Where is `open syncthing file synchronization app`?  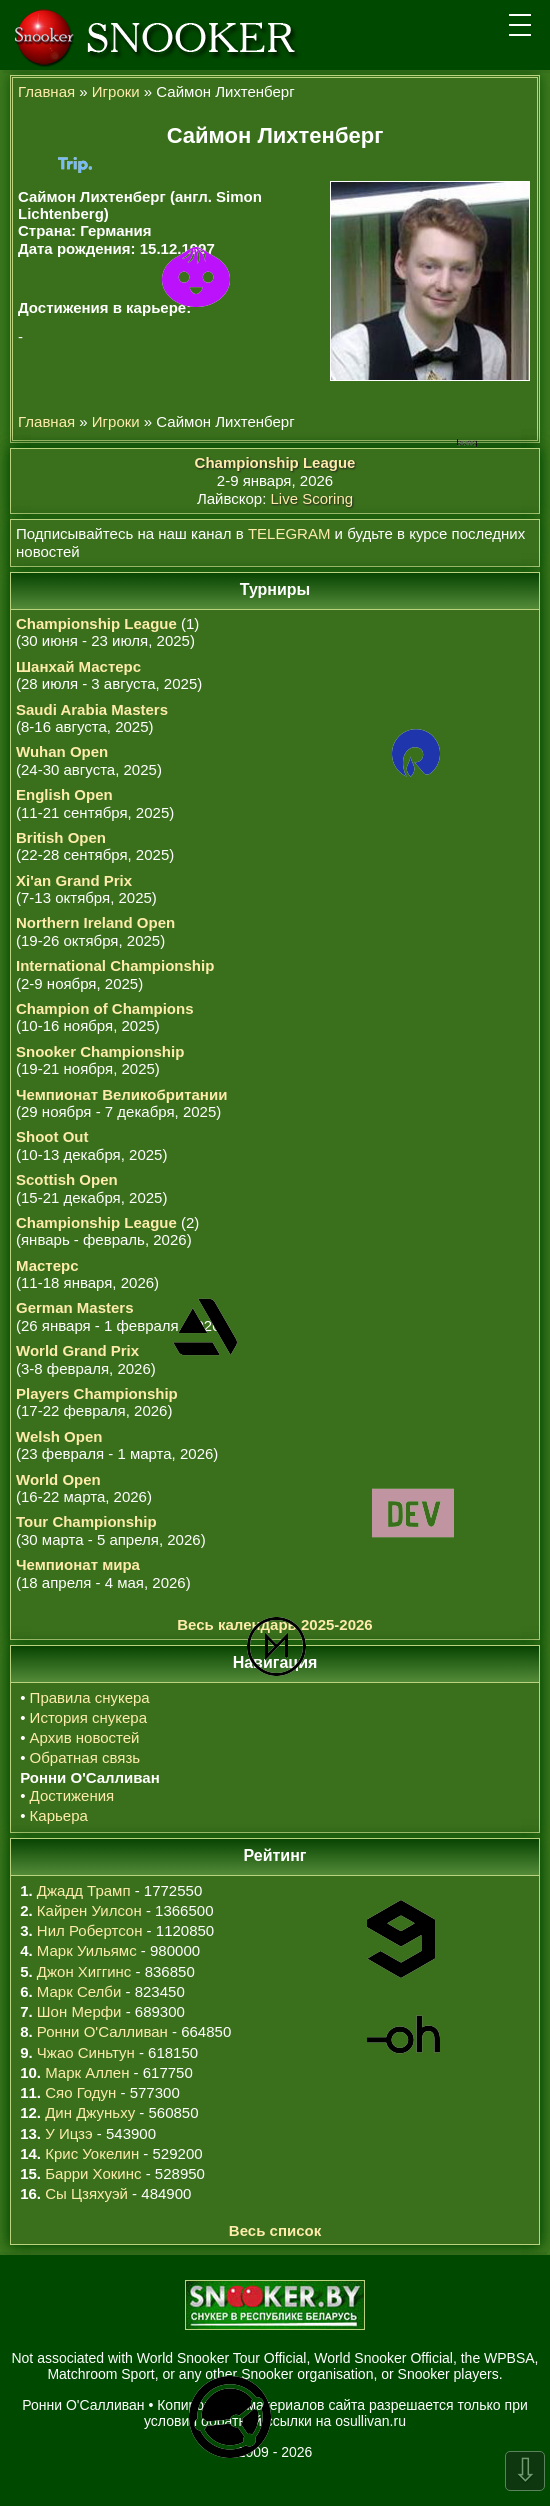 open syncthing file synchronization app is located at coordinates (230, 2417).